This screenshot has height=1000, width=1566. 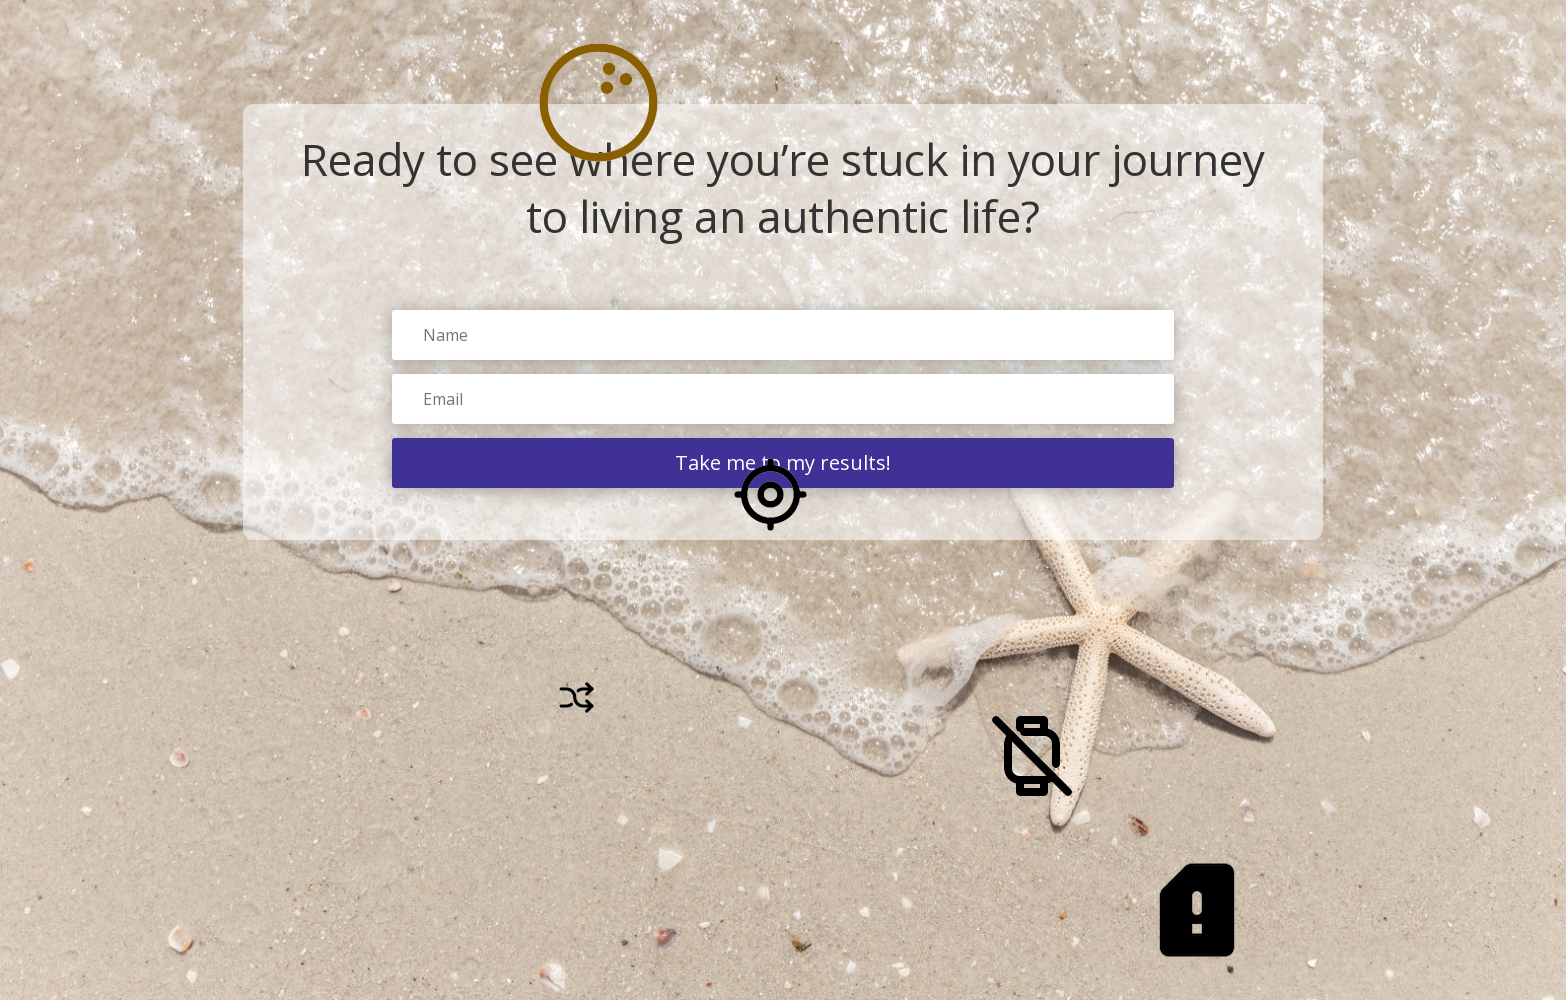 I want to click on smartwatch disconnected or unavailable, so click(x=1032, y=756).